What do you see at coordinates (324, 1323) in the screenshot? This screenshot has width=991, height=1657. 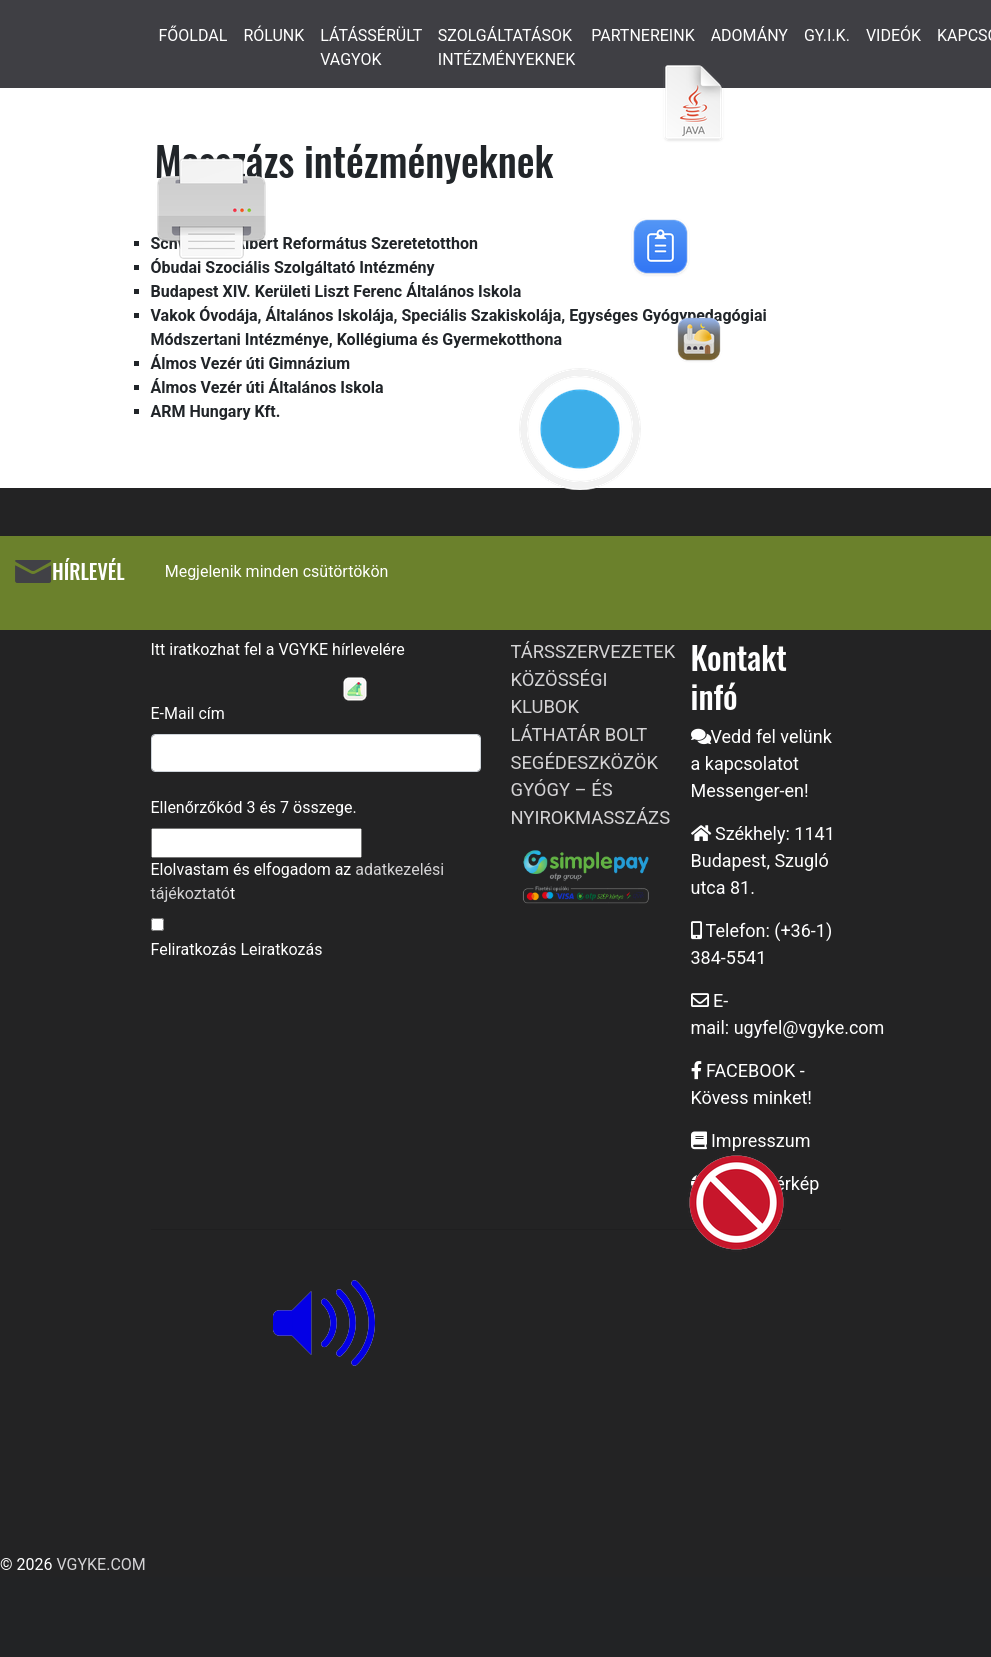 I see `adjust audio volume settings` at bounding box center [324, 1323].